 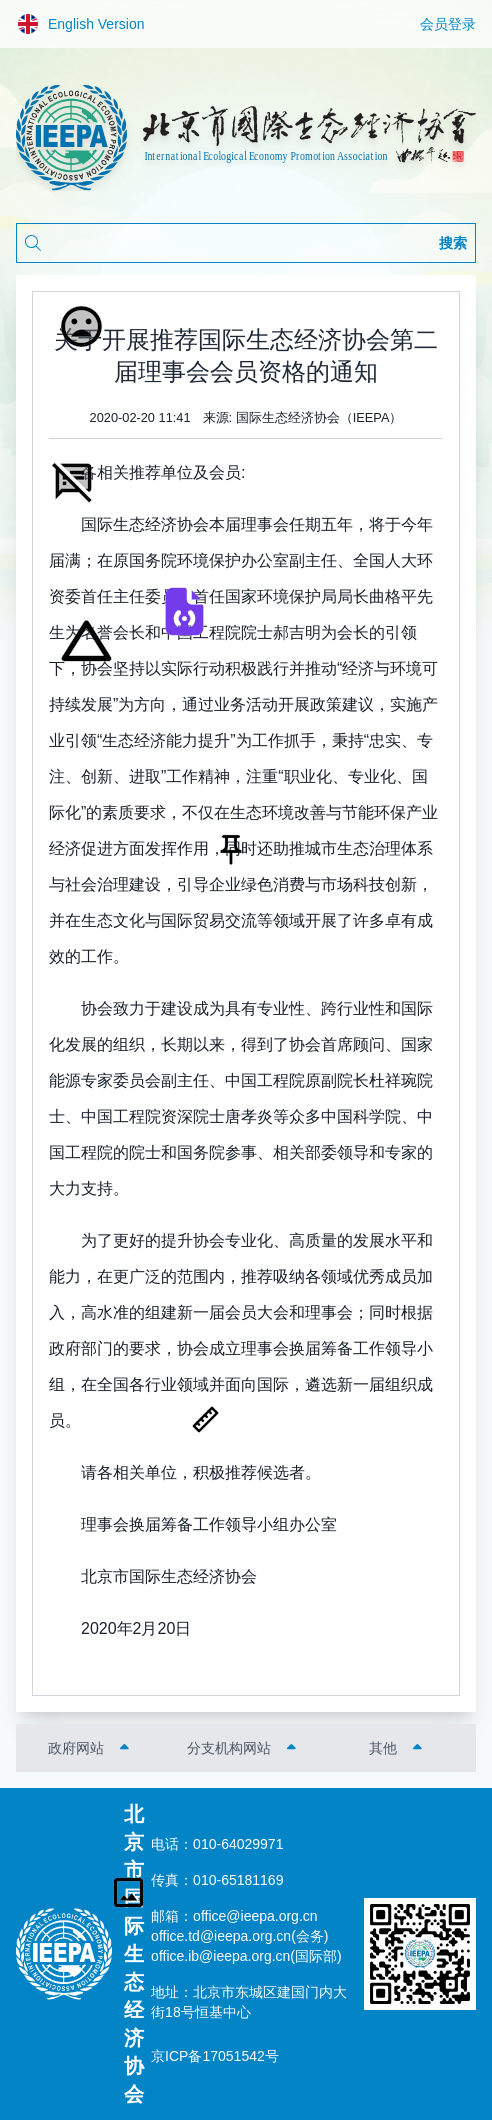 I want to click on indicate a negative reaction or dislike, so click(x=81, y=326).